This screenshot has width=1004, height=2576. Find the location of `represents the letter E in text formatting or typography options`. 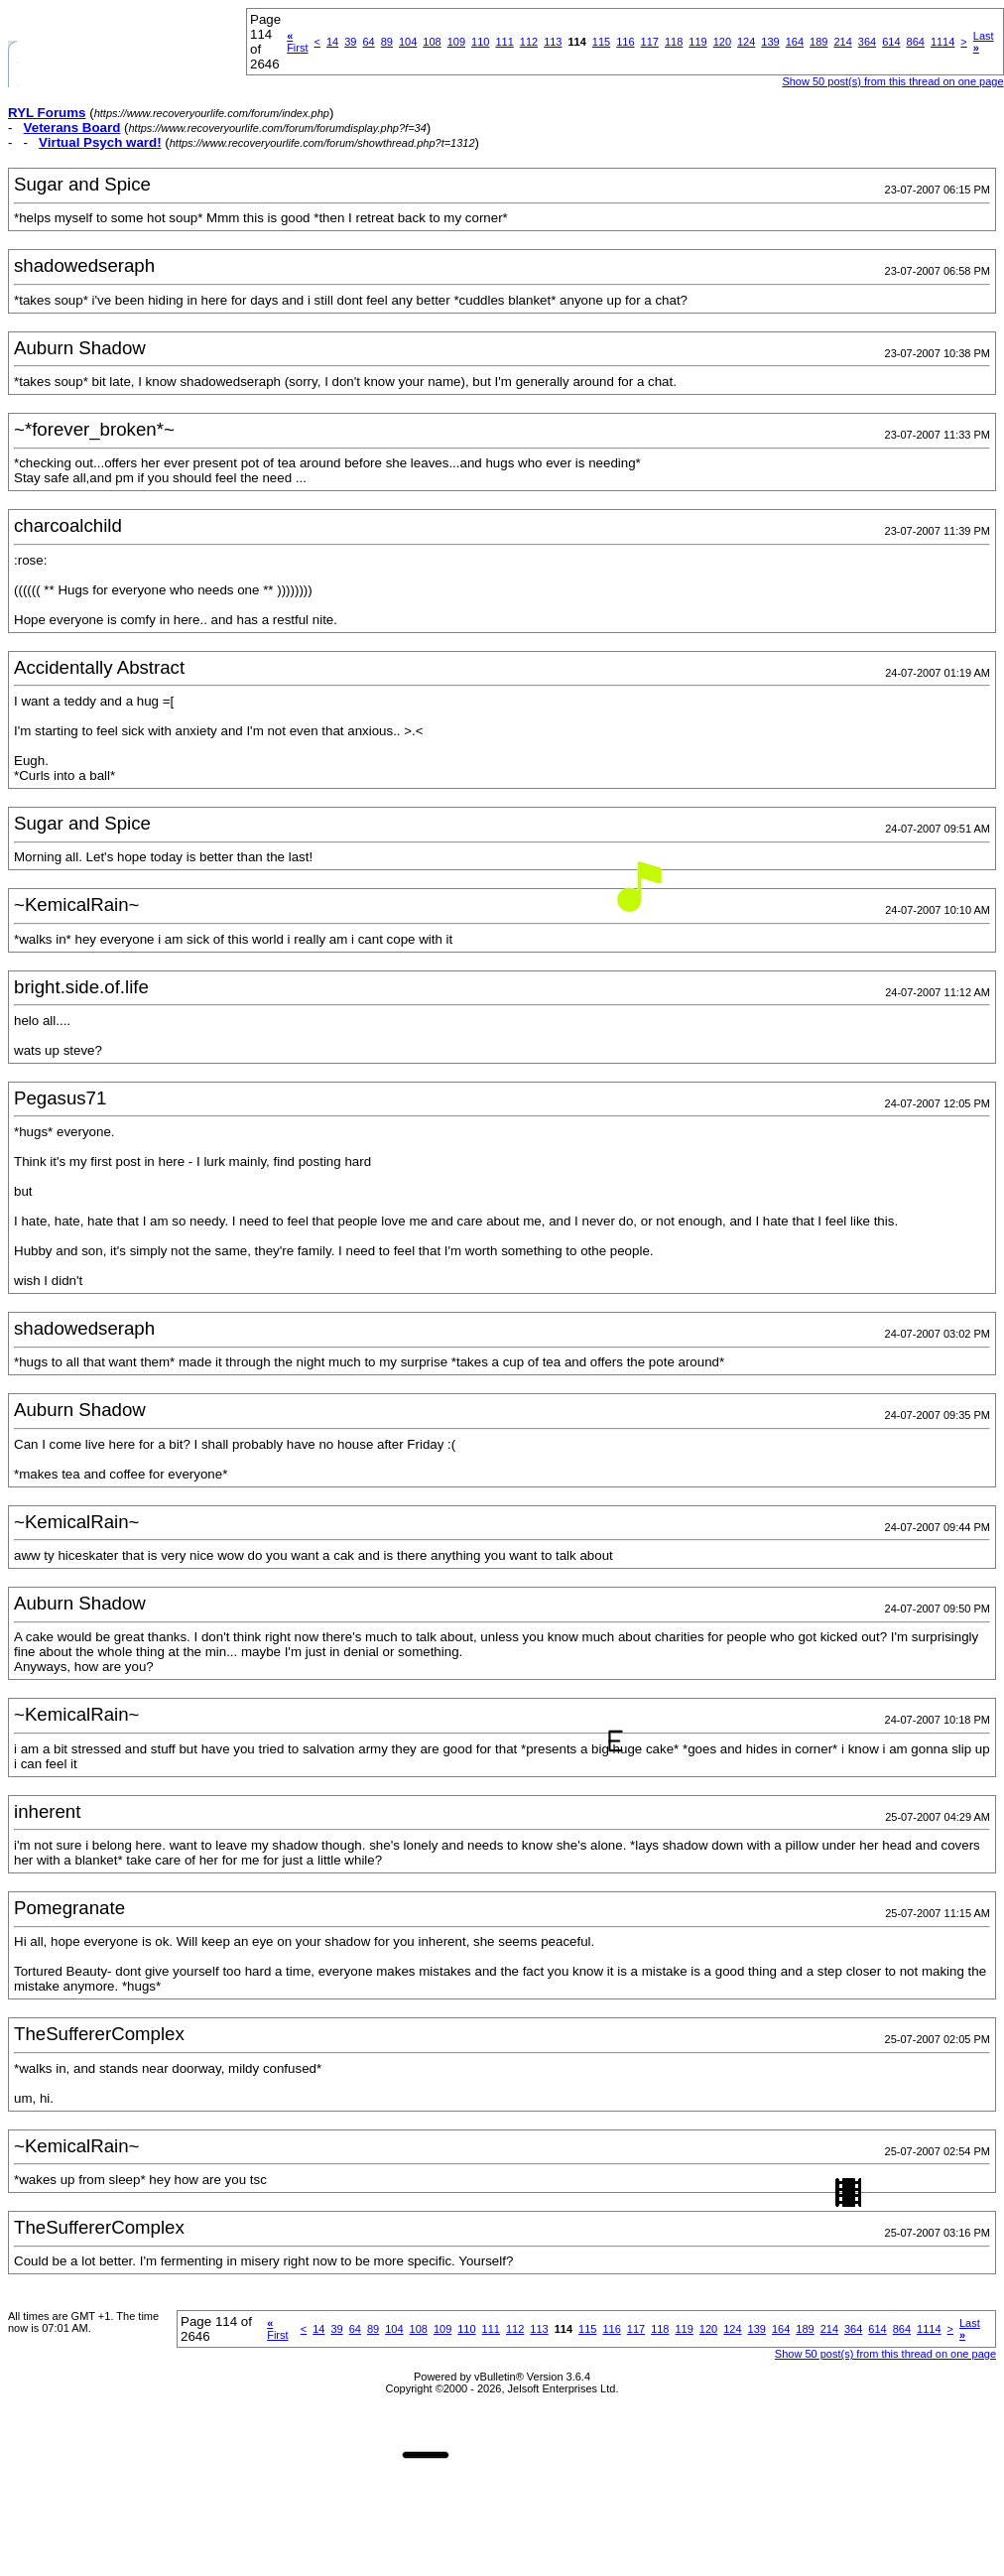

represents the letter E in text formatting or typography options is located at coordinates (615, 1740).